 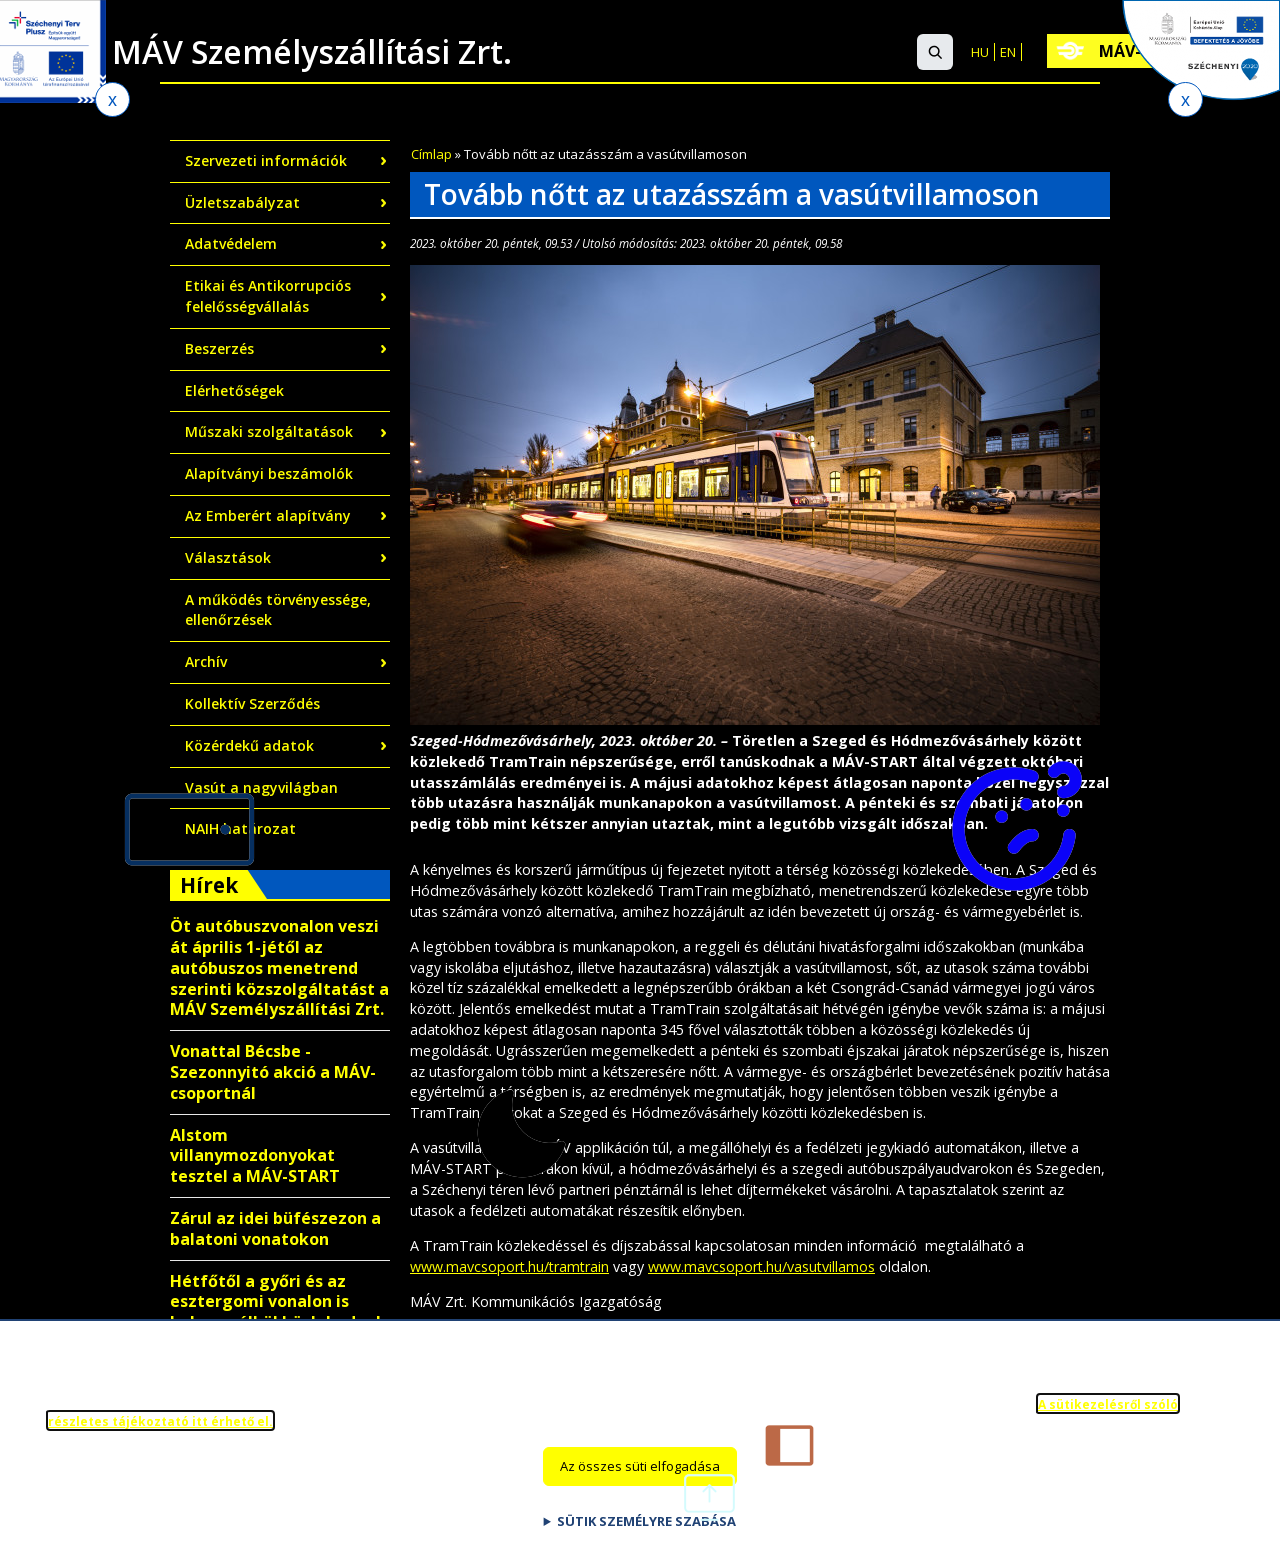 I want to click on indicates user confusion or uncertainty, so click(x=1014, y=829).